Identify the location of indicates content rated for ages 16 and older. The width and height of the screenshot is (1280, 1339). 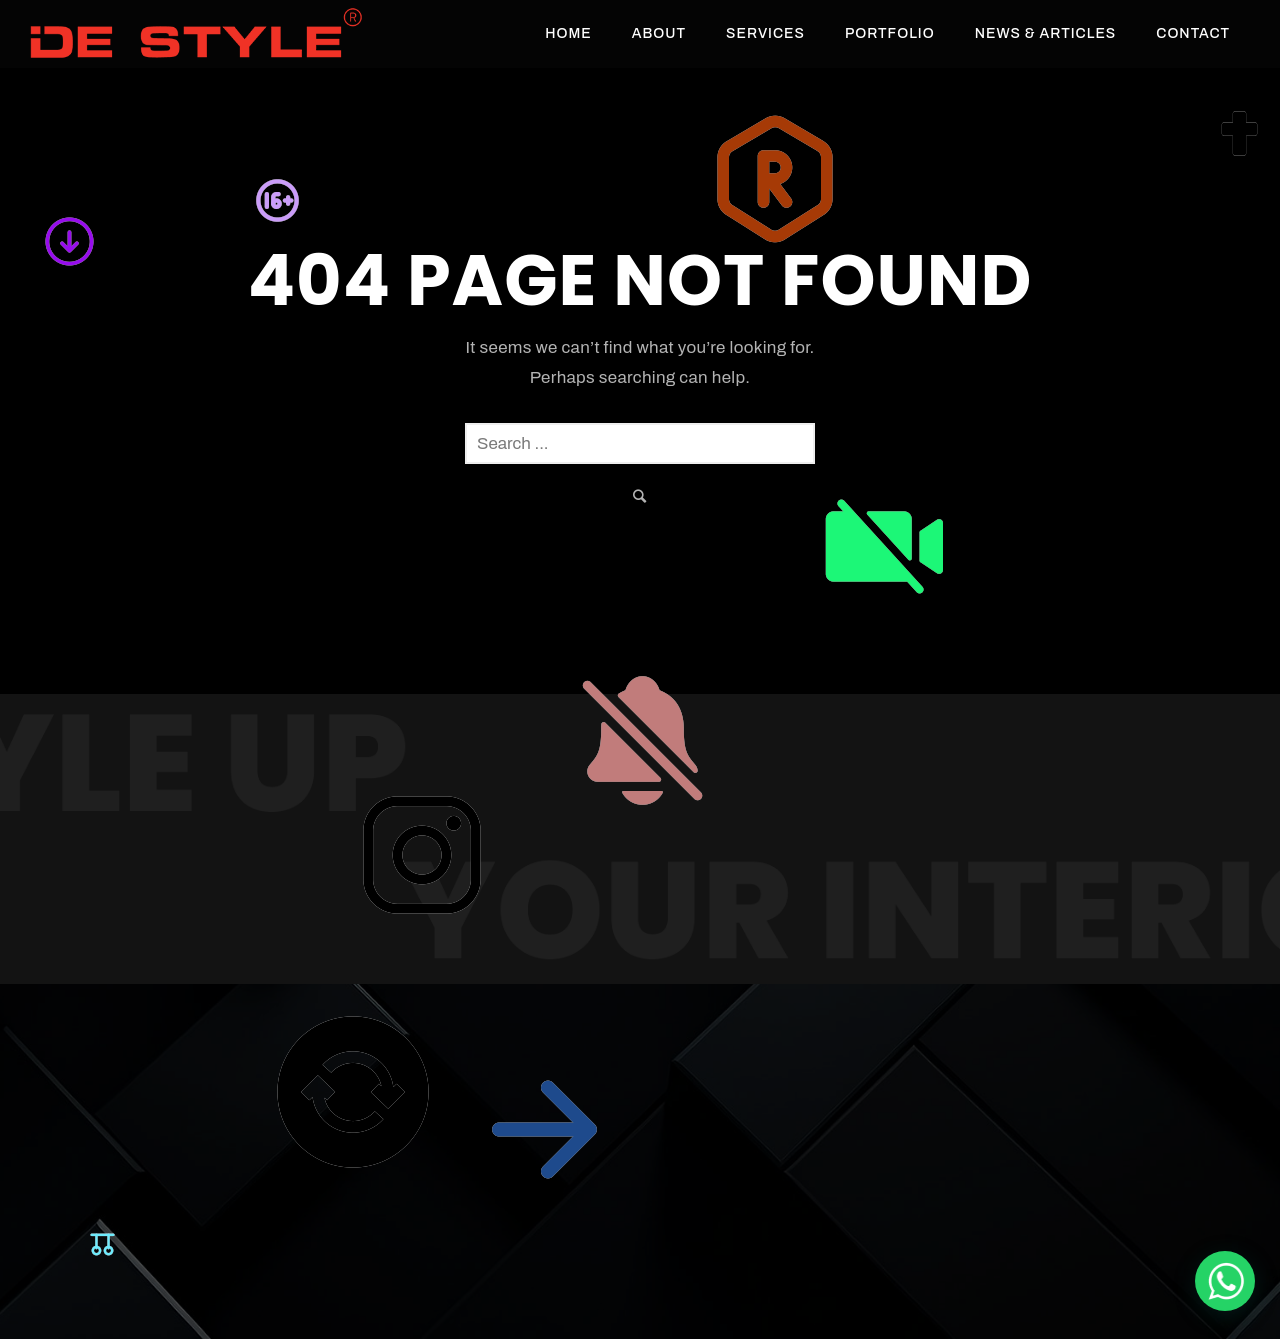
(277, 200).